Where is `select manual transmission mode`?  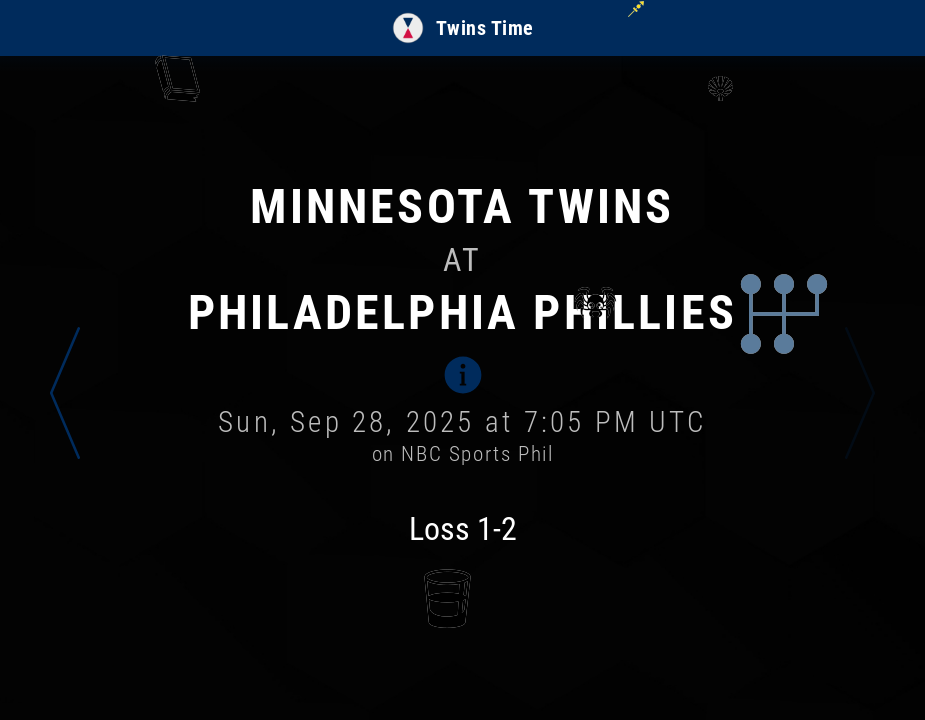 select manual transmission mode is located at coordinates (784, 314).